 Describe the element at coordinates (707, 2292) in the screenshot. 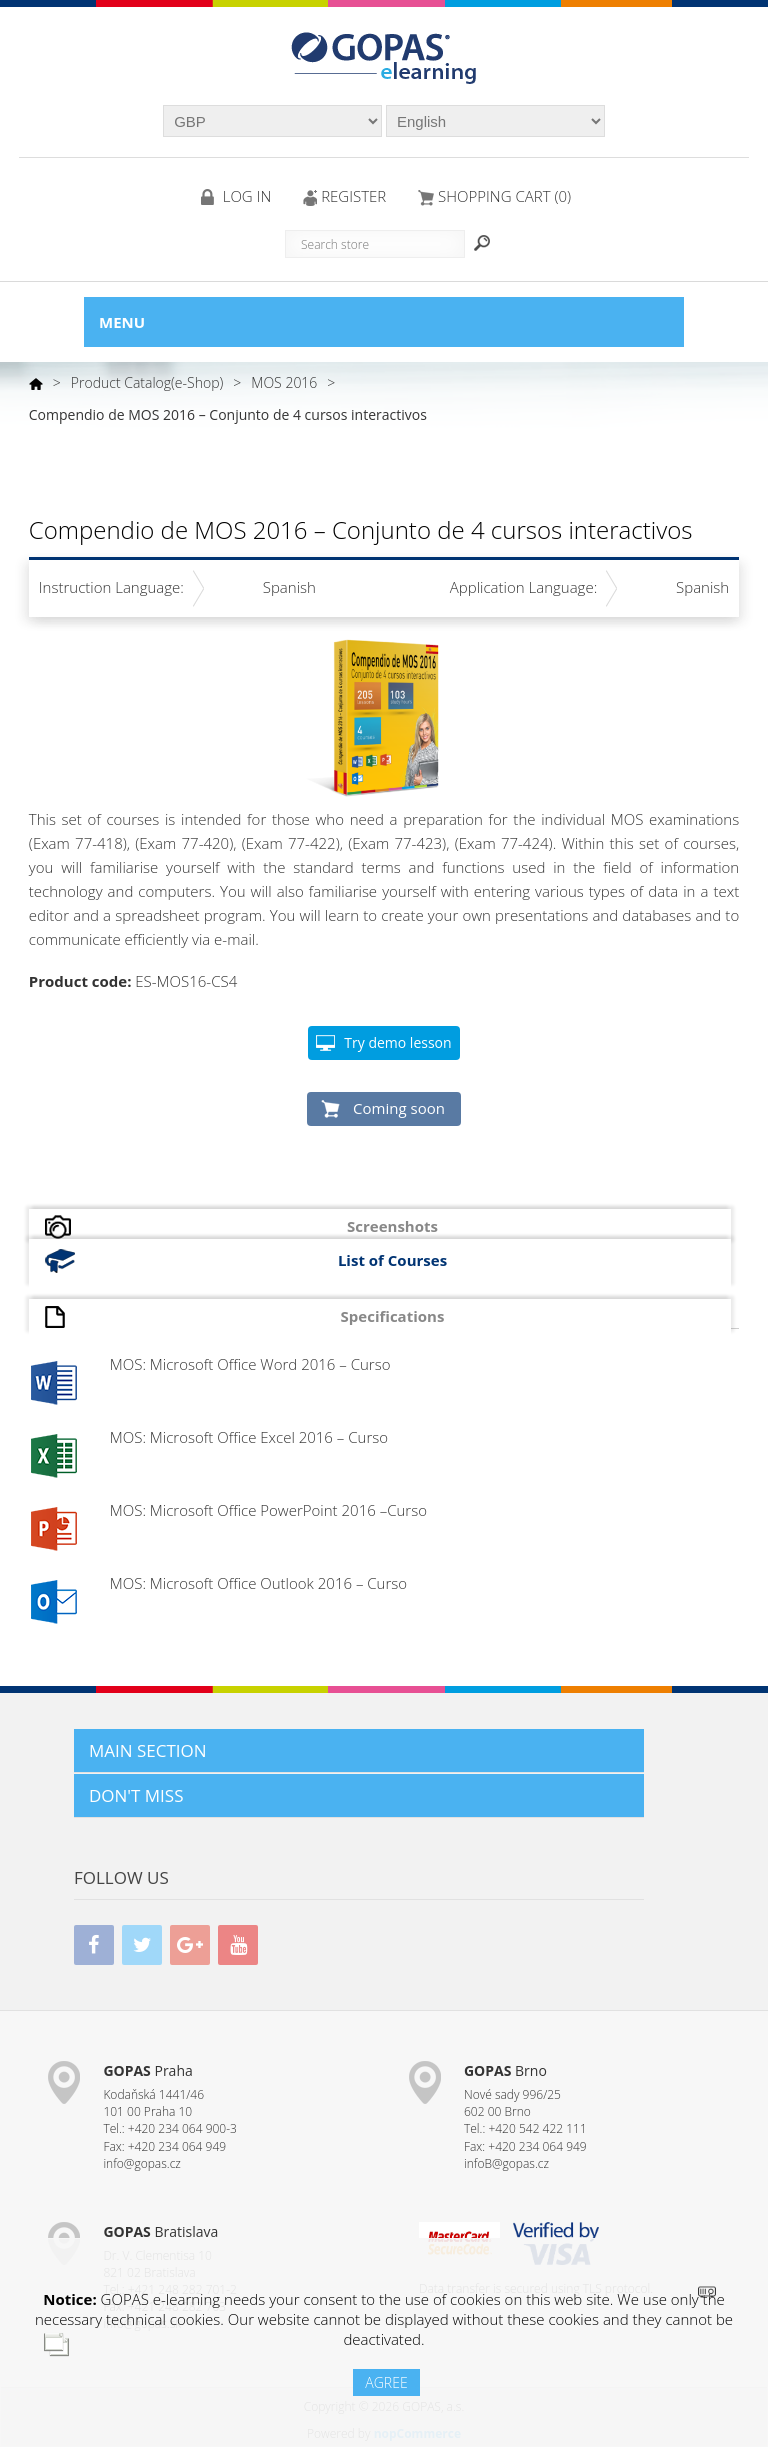

I see `connect to an external projector or display` at that location.